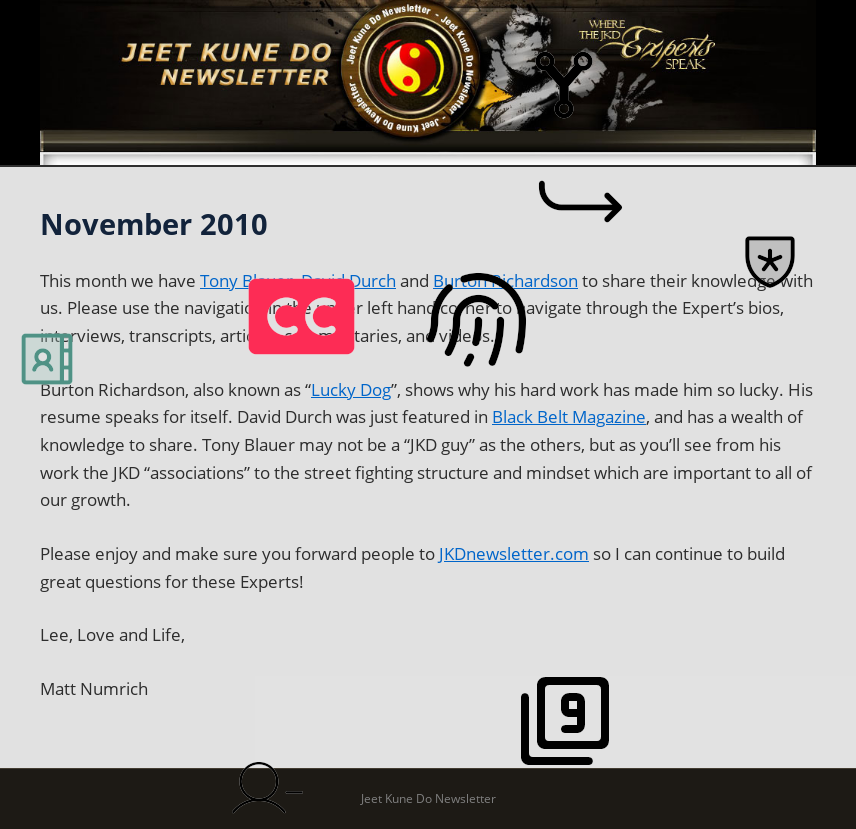 The width and height of the screenshot is (856, 829). What do you see at coordinates (47, 359) in the screenshot?
I see `open your contacts or address book` at bounding box center [47, 359].